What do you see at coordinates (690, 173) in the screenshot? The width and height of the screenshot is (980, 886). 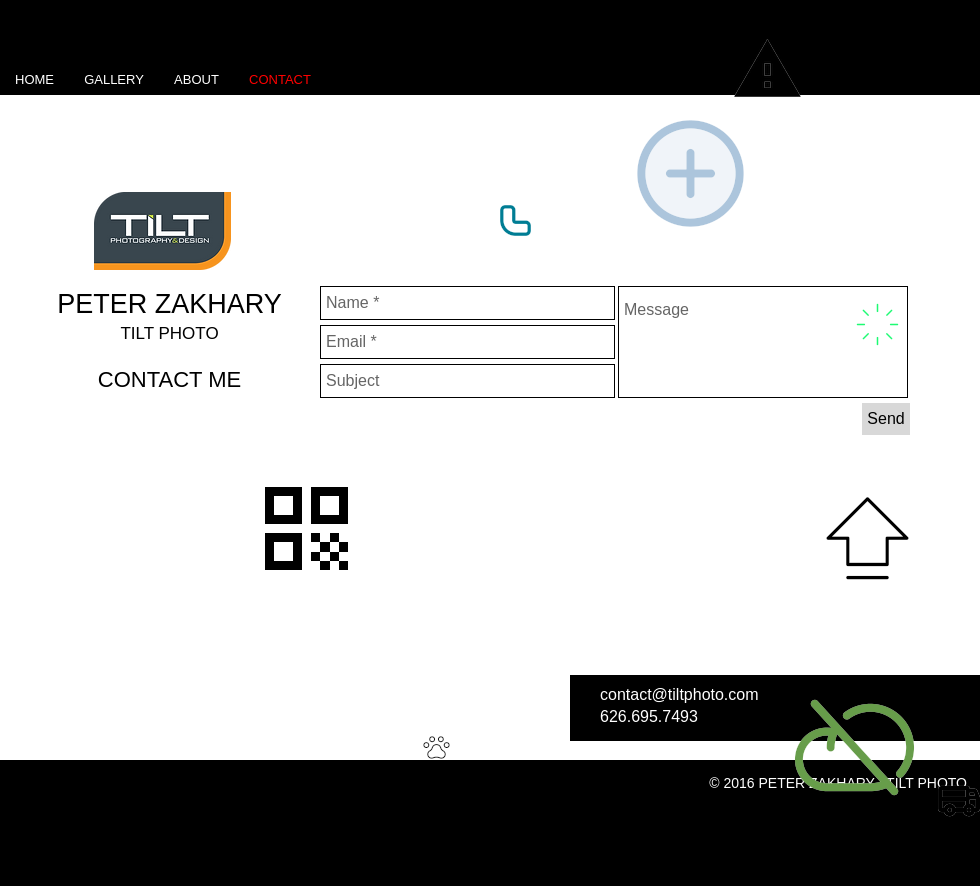 I see `add a new item` at bounding box center [690, 173].